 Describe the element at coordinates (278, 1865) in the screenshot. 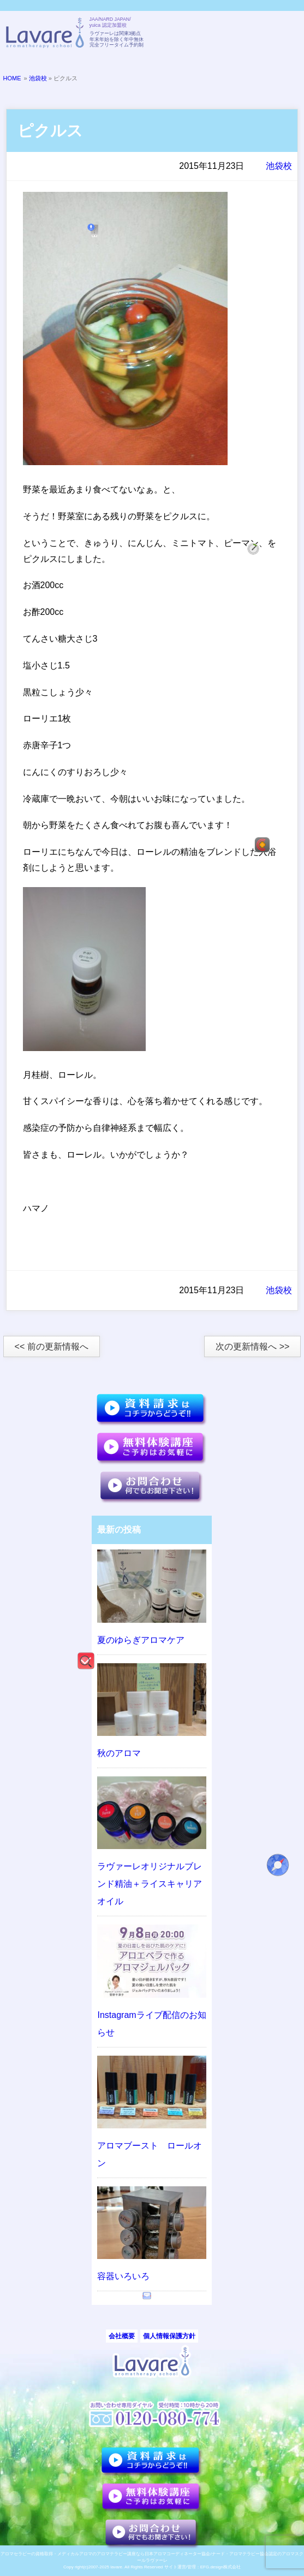

I see `open the epiphany web browser` at that location.